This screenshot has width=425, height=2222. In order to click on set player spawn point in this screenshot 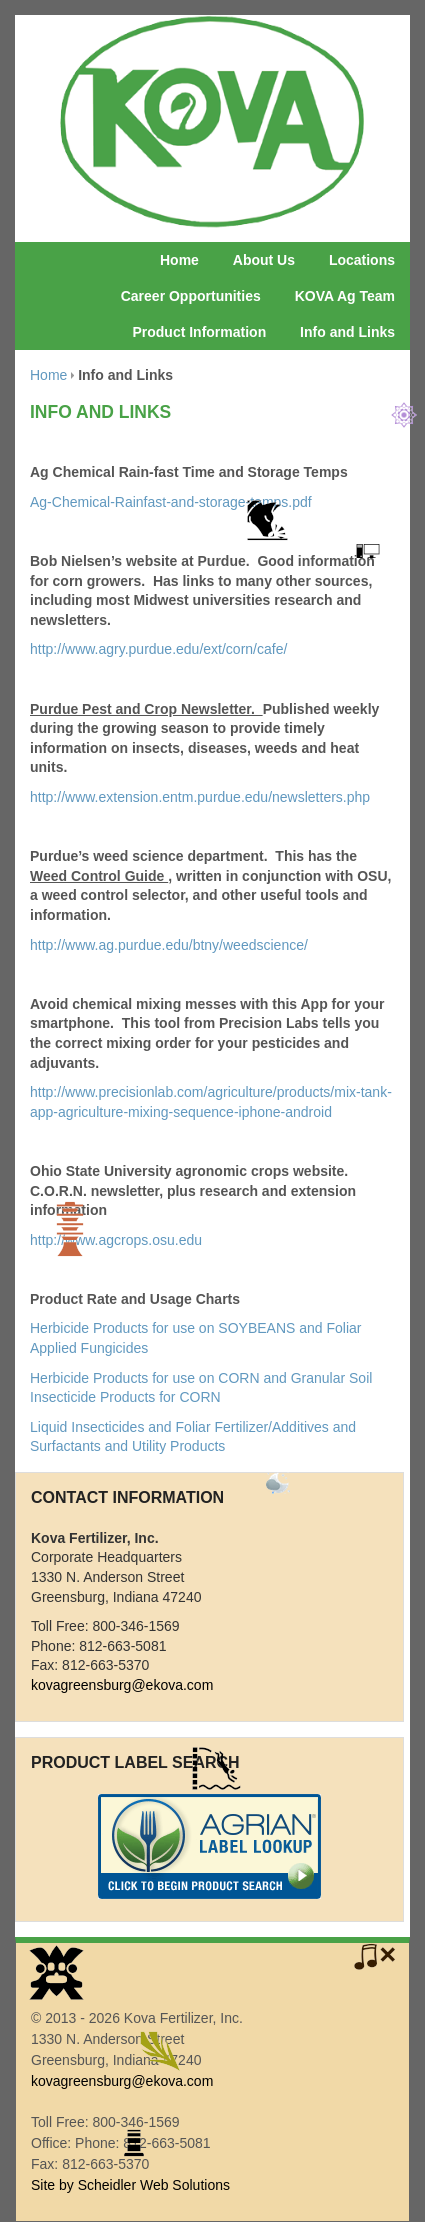, I will do `click(134, 2143)`.